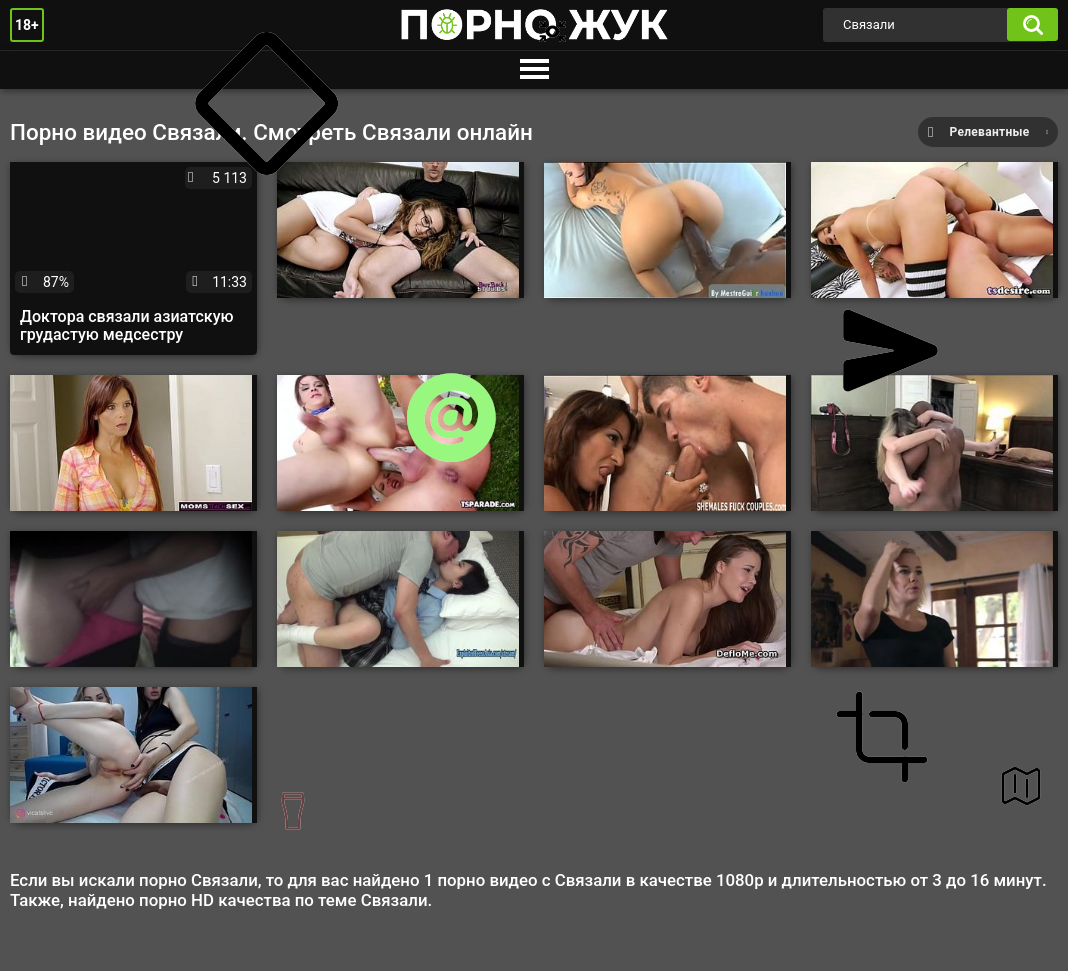  Describe the element at coordinates (552, 31) in the screenshot. I see `focus view on selected element` at that location.